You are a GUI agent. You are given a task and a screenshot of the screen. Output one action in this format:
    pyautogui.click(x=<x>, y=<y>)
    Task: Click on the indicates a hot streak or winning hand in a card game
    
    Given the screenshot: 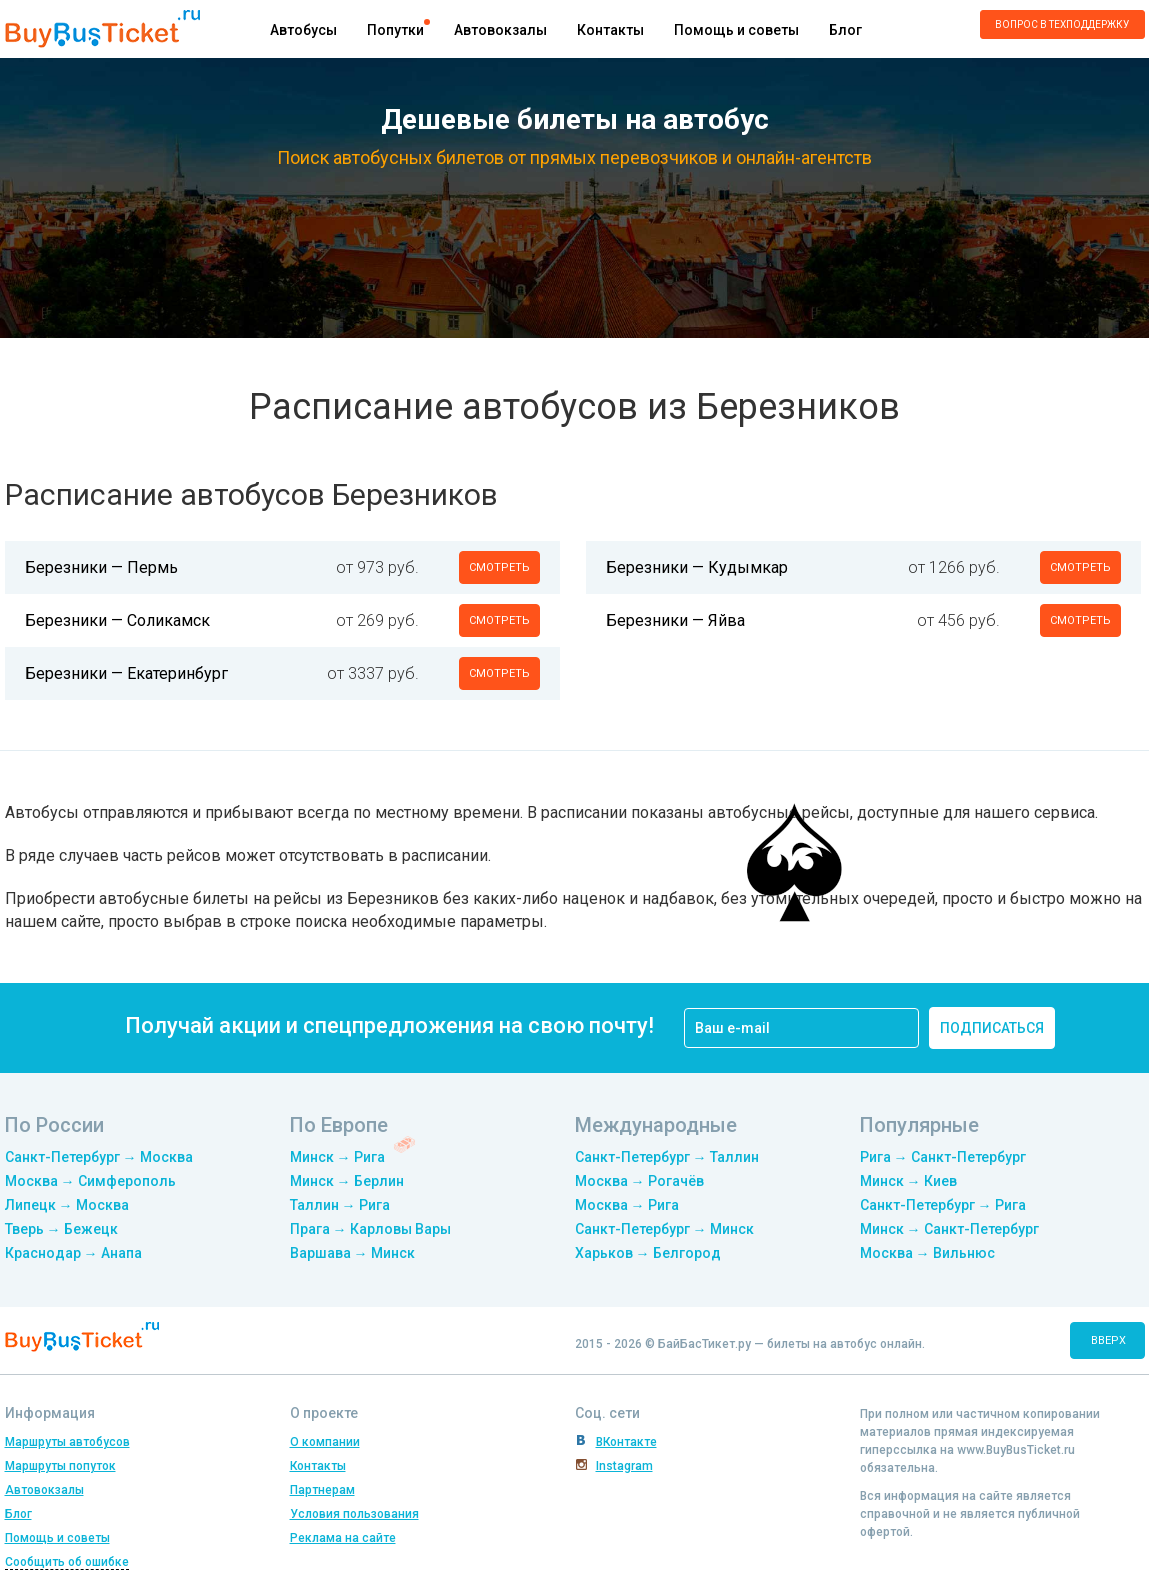 What is the action you would take?
    pyautogui.click(x=794, y=863)
    